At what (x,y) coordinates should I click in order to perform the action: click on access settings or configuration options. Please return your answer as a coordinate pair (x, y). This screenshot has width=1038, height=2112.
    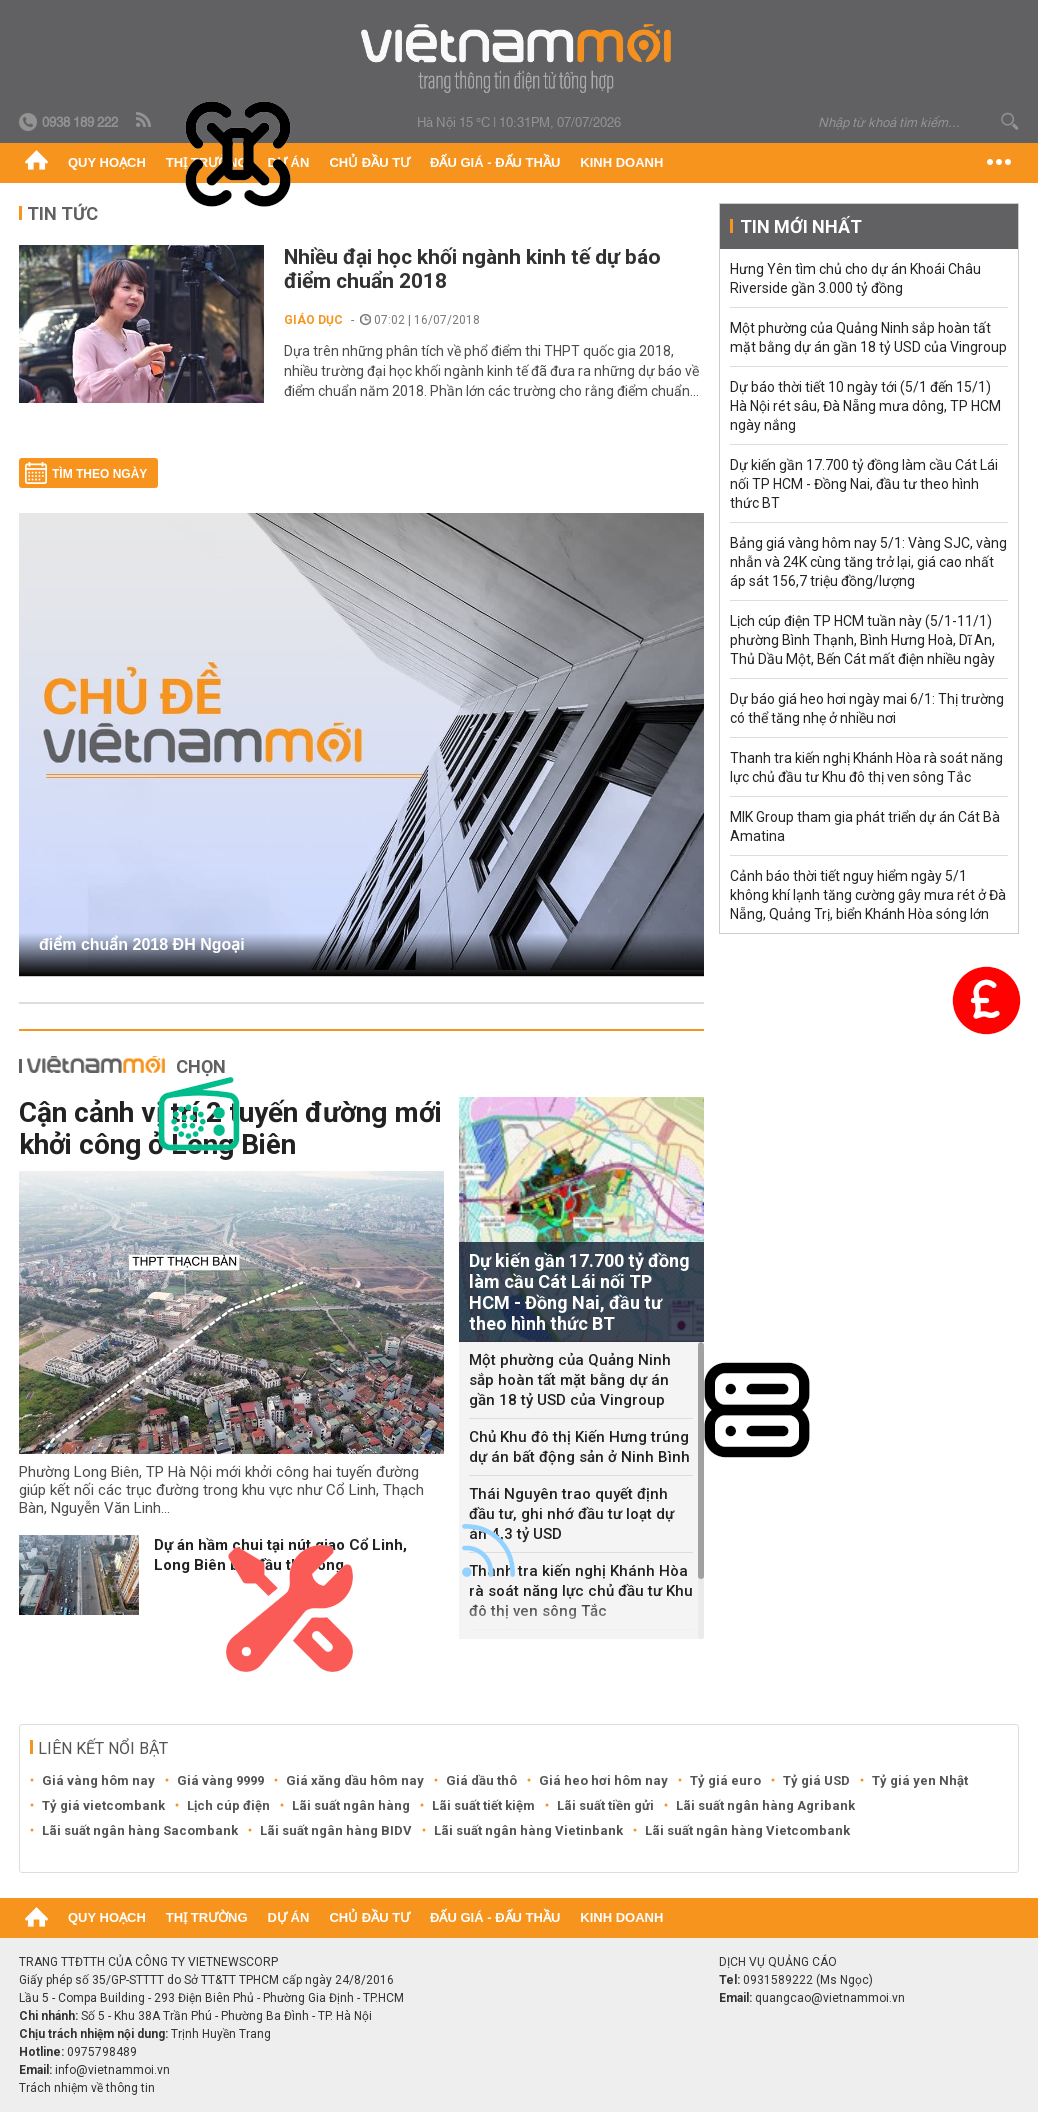
    Looking at the image, I should click on (289, 1608).